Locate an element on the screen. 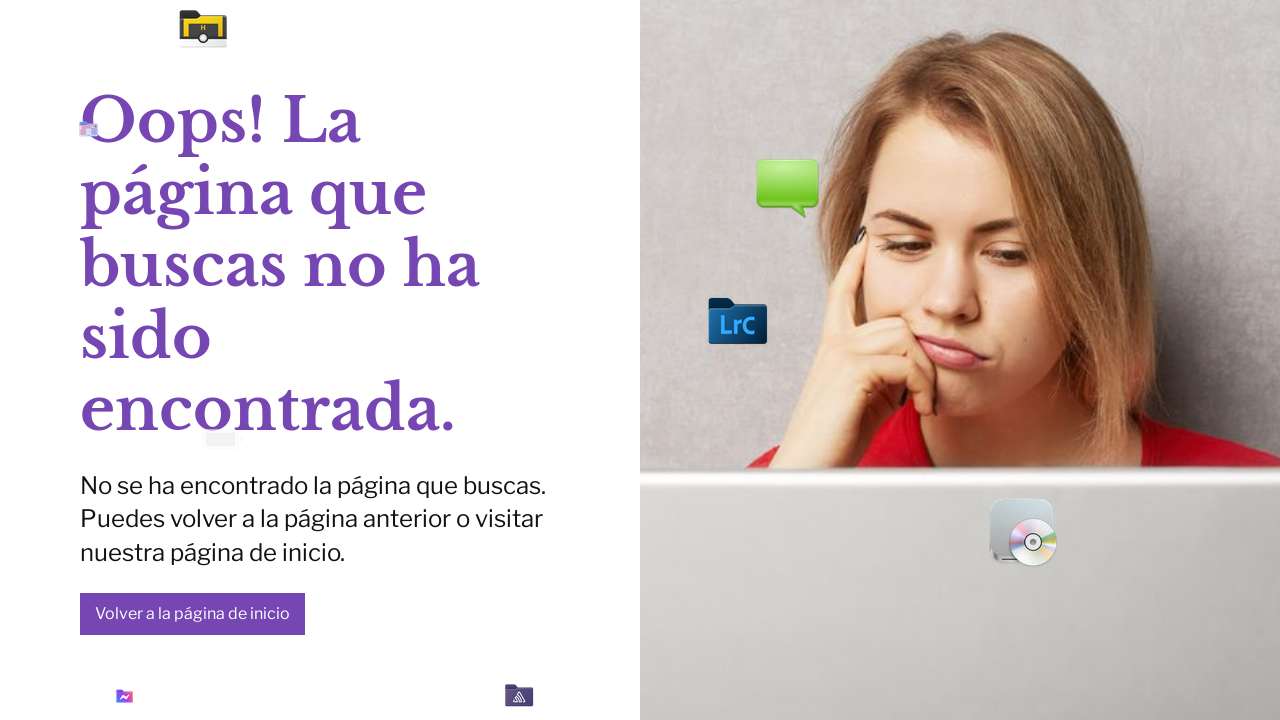 The image size is (1280, 720). folder containing sentry error monitoring projects is located at coordinates (519, 696).